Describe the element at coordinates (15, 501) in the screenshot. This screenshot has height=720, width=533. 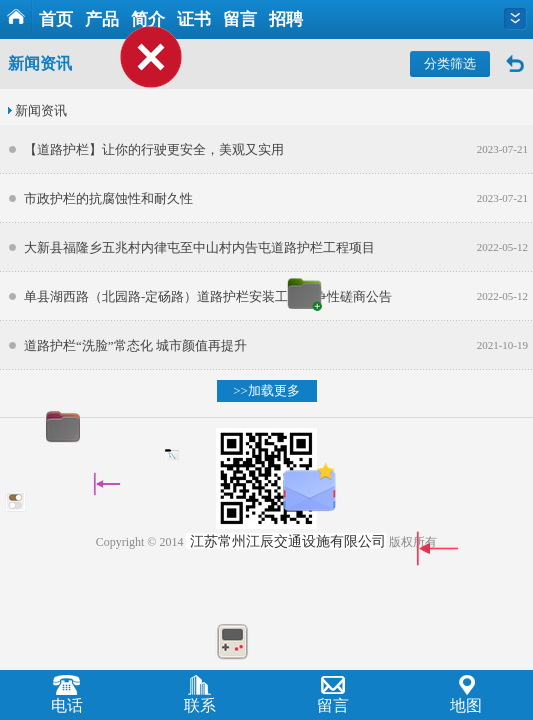
I see `open gnome tweaks settings` at that location.